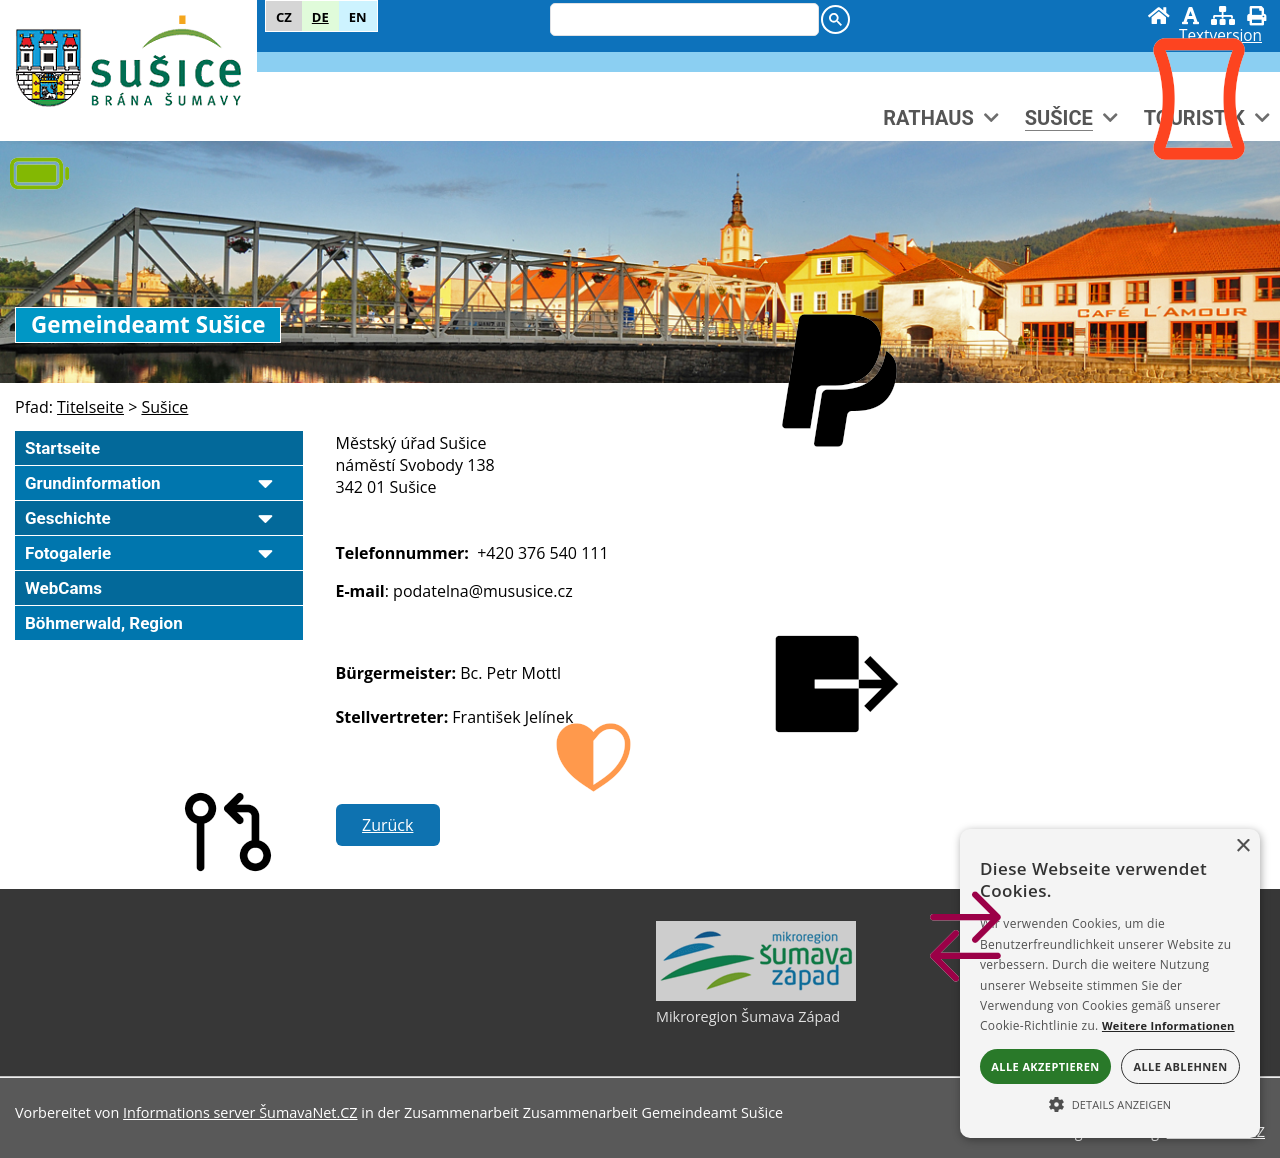 This screenshot has height=1158, width=1280. Describe the element at coordinates (839, 380) in the screenshot. I see `pay with PayPal` at that location.